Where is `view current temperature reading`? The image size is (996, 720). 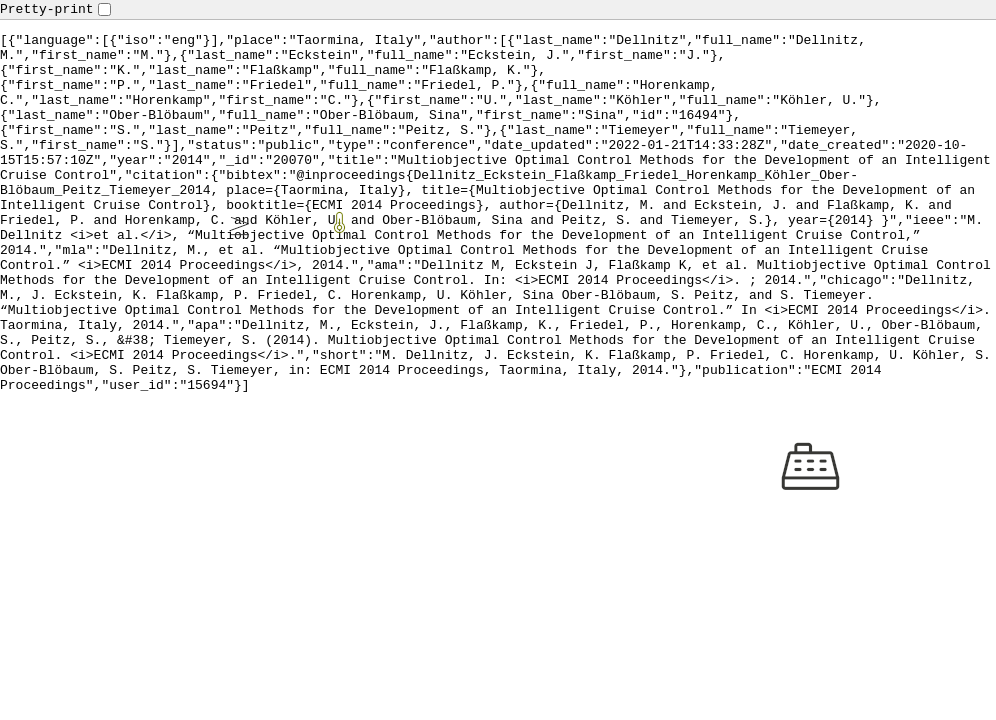
view current temperature reading is located at coordinates (339, 222).